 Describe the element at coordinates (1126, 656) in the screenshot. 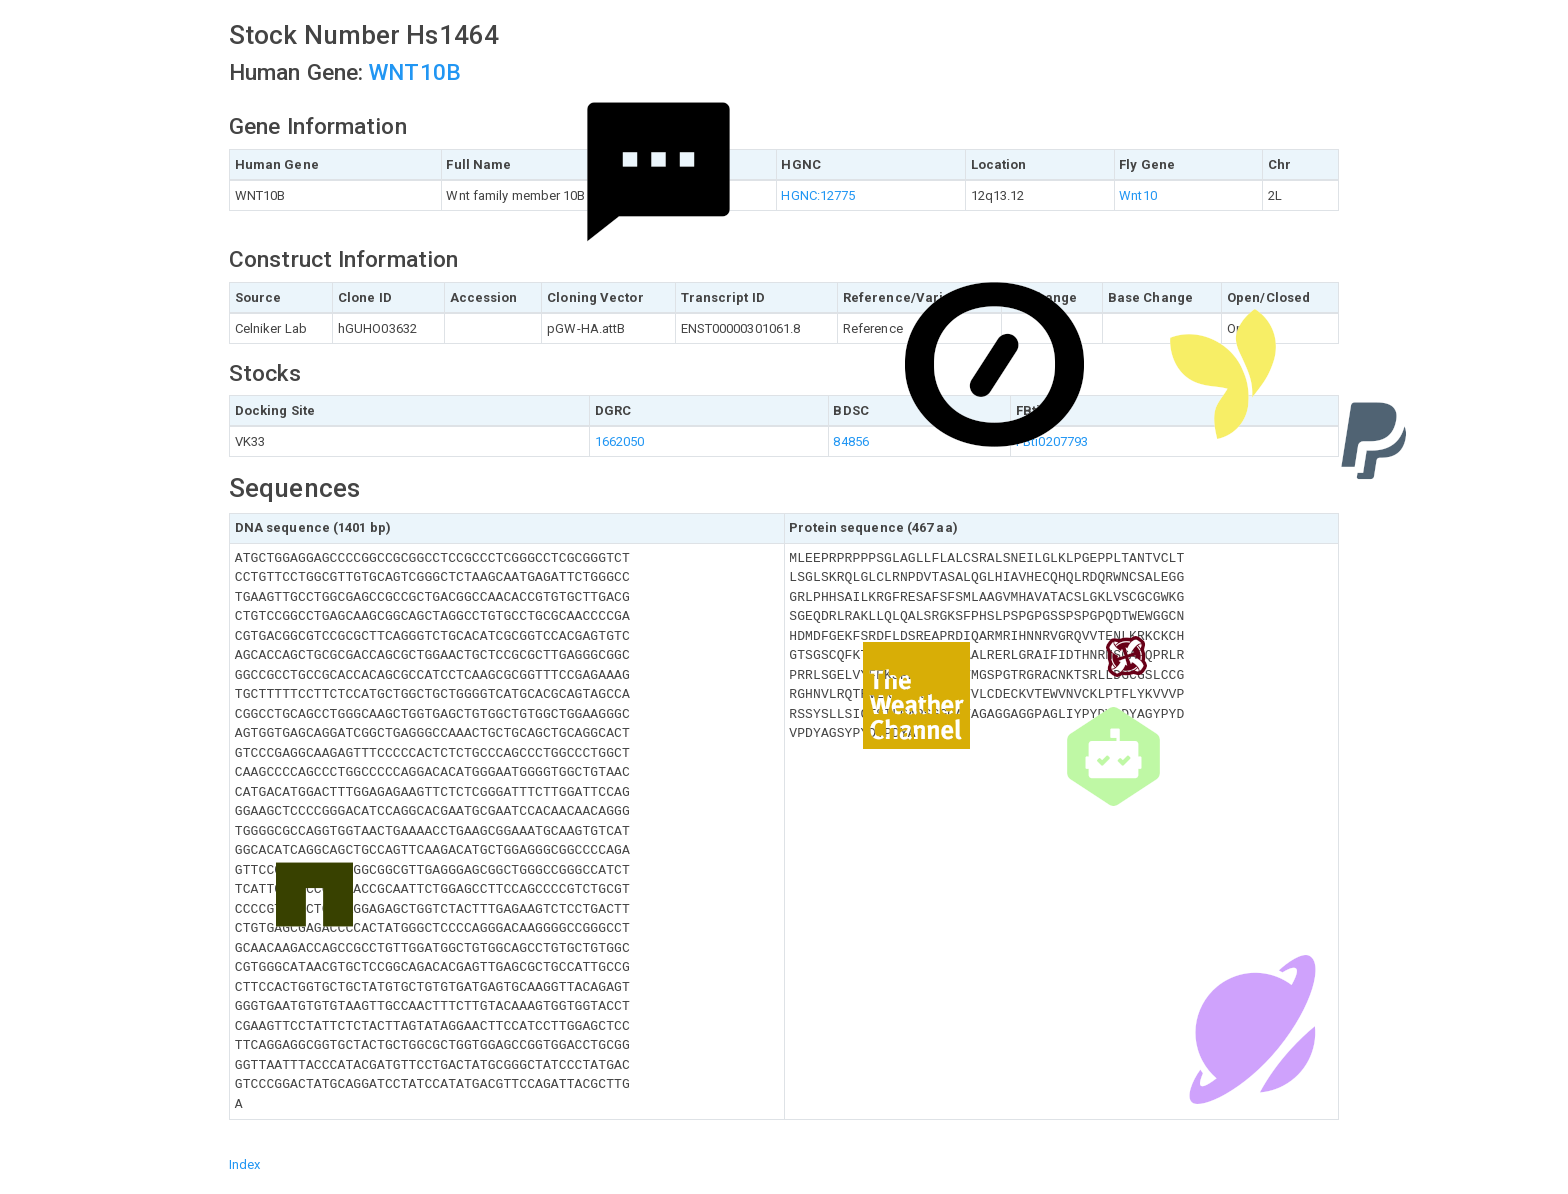

I see `visit Nexus Mods website` at that location.